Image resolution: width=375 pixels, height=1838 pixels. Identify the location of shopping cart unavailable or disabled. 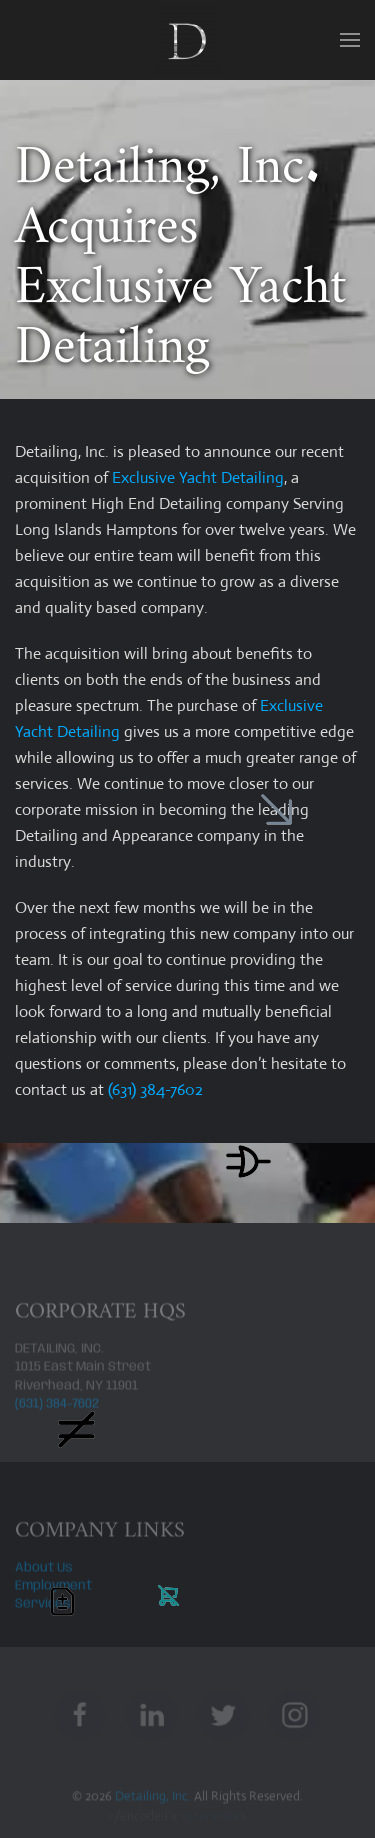
(168, 1595).